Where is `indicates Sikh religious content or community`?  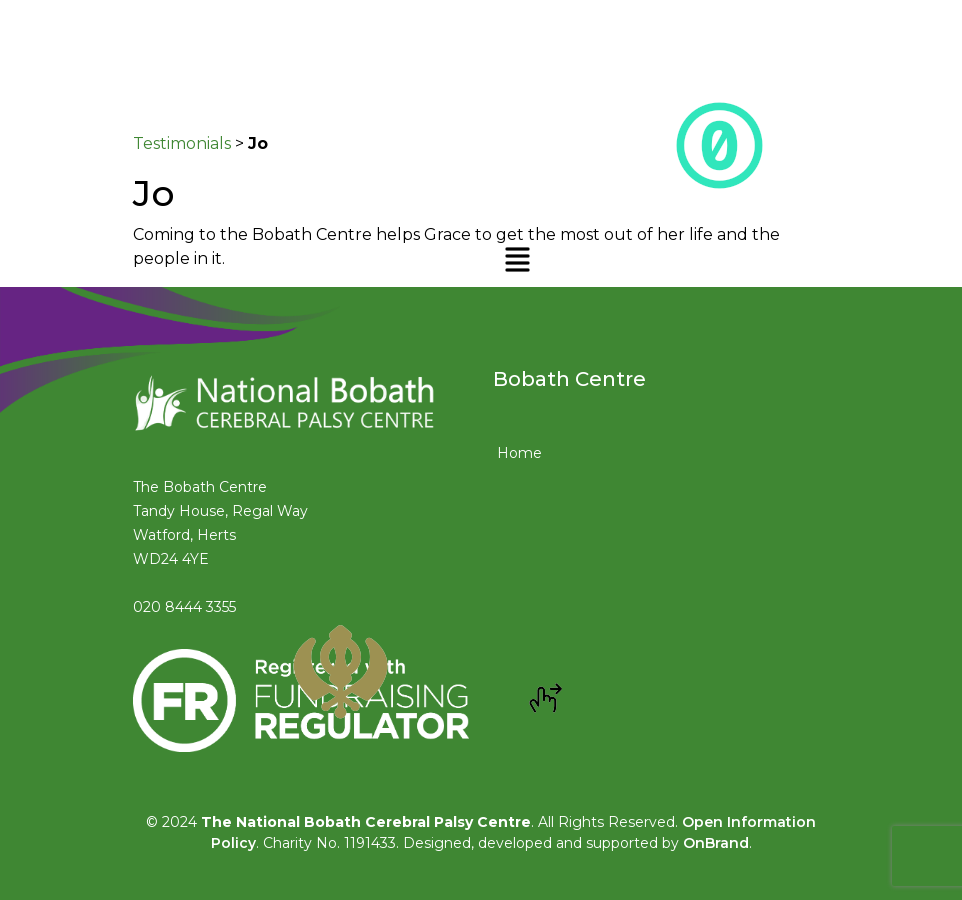 indicates Sikh religious content or community is located at coordinates (340, 671).